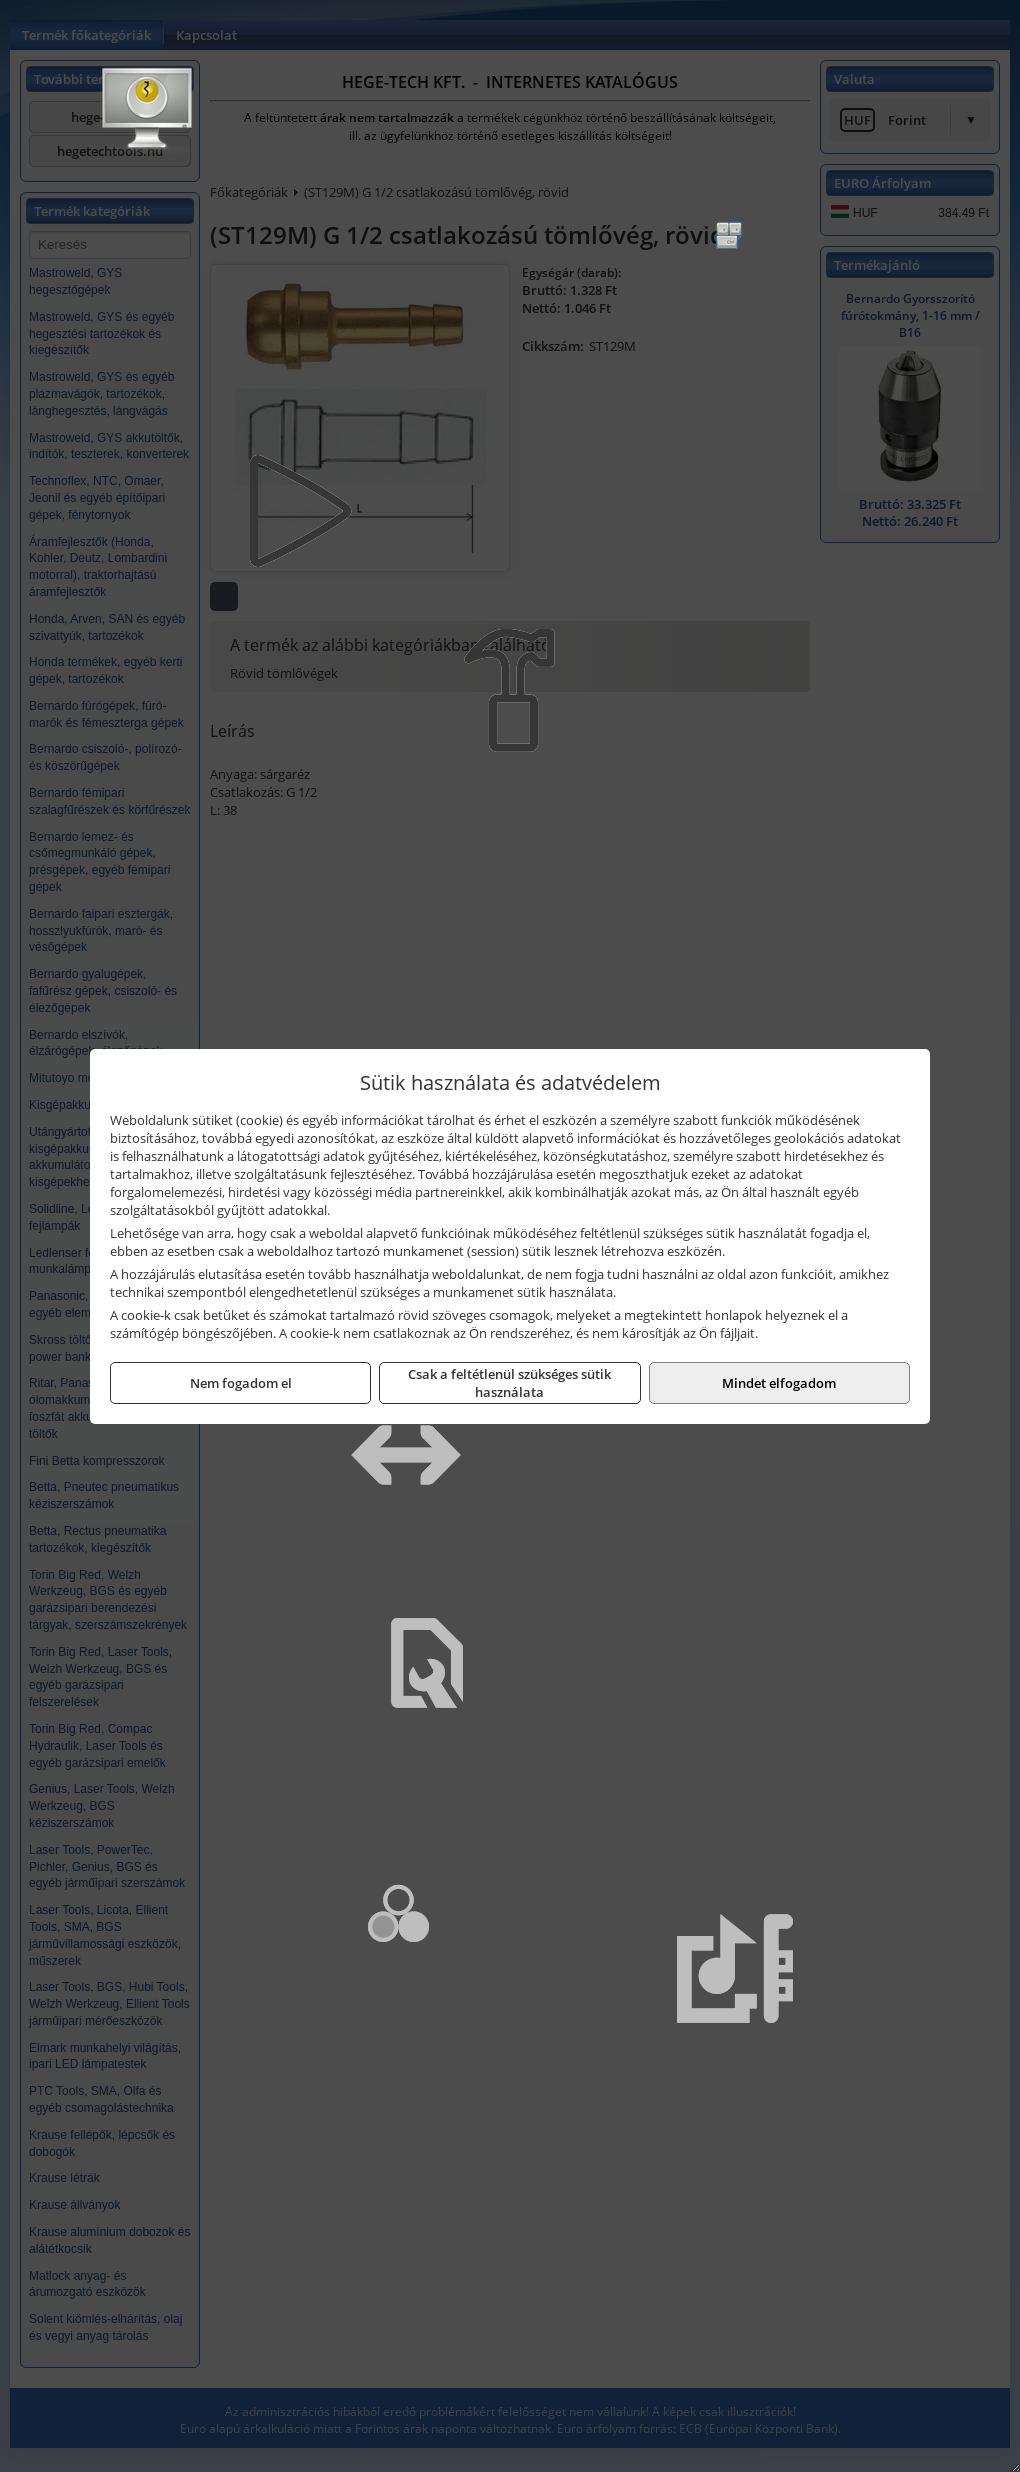  I want to click on configure keyboard shortcuts in system preferences, so click(729, 236).